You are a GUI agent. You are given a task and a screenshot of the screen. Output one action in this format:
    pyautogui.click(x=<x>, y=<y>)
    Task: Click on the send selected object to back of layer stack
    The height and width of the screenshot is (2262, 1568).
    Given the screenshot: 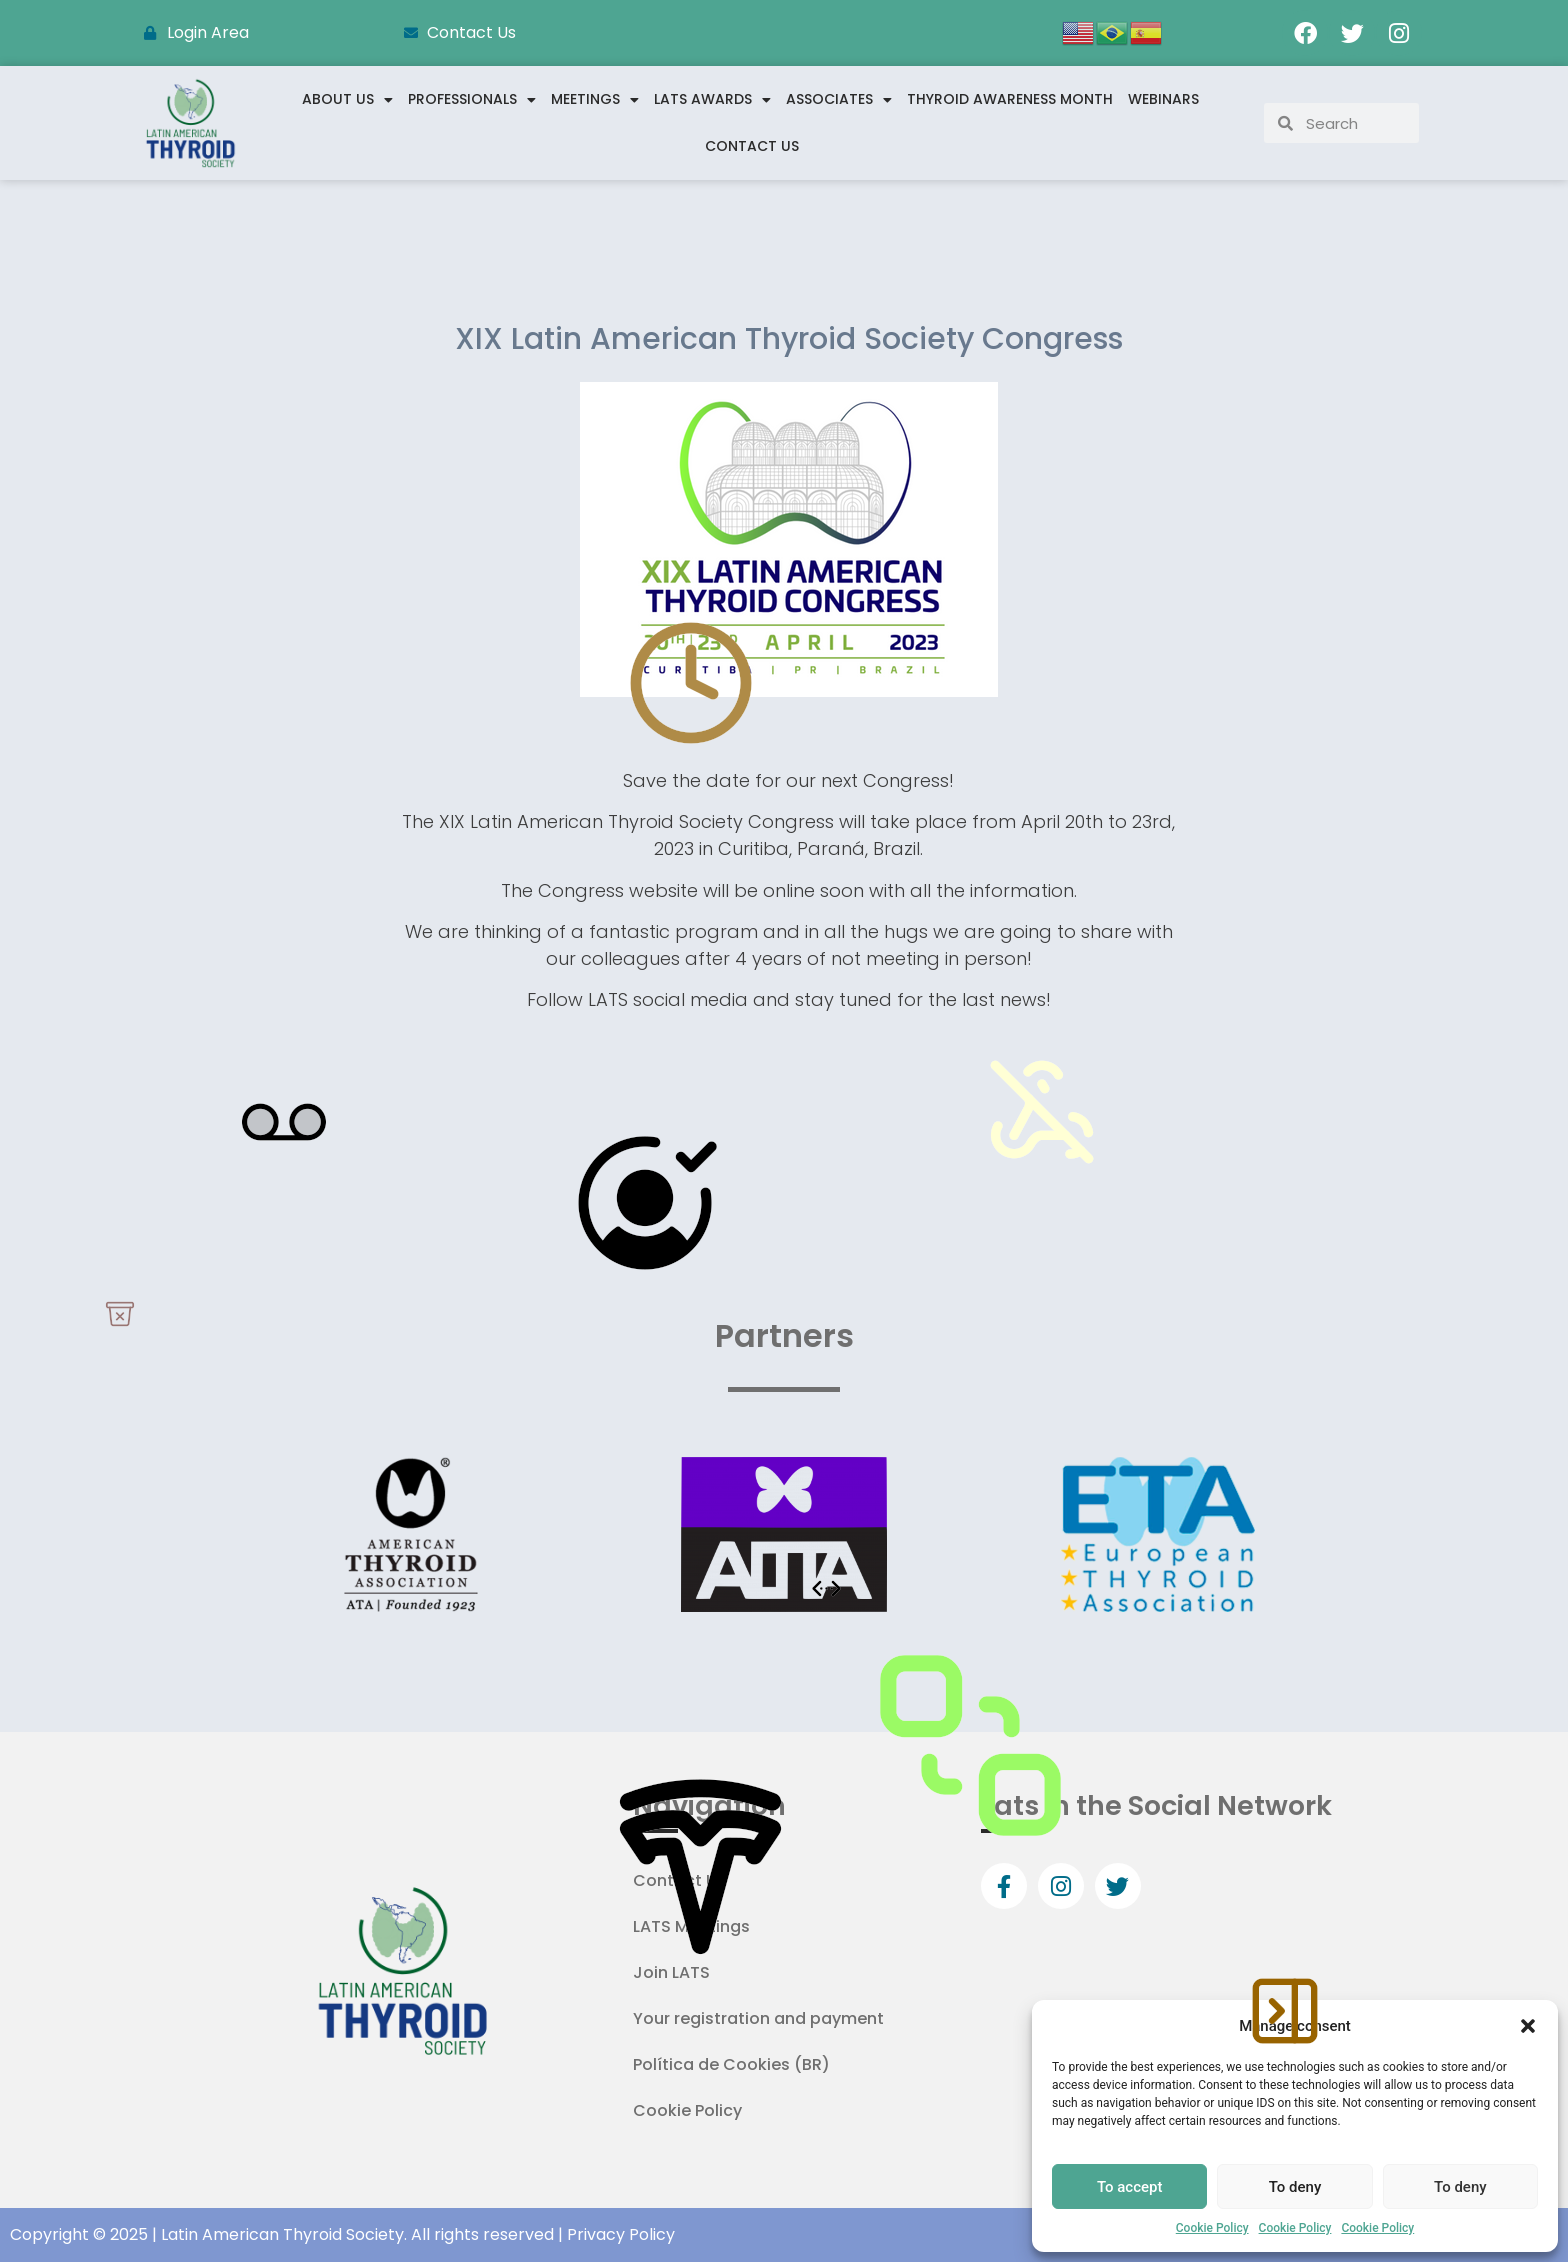 What is the action you would take?
    pyautogui.click(x=970, y=1745)
    